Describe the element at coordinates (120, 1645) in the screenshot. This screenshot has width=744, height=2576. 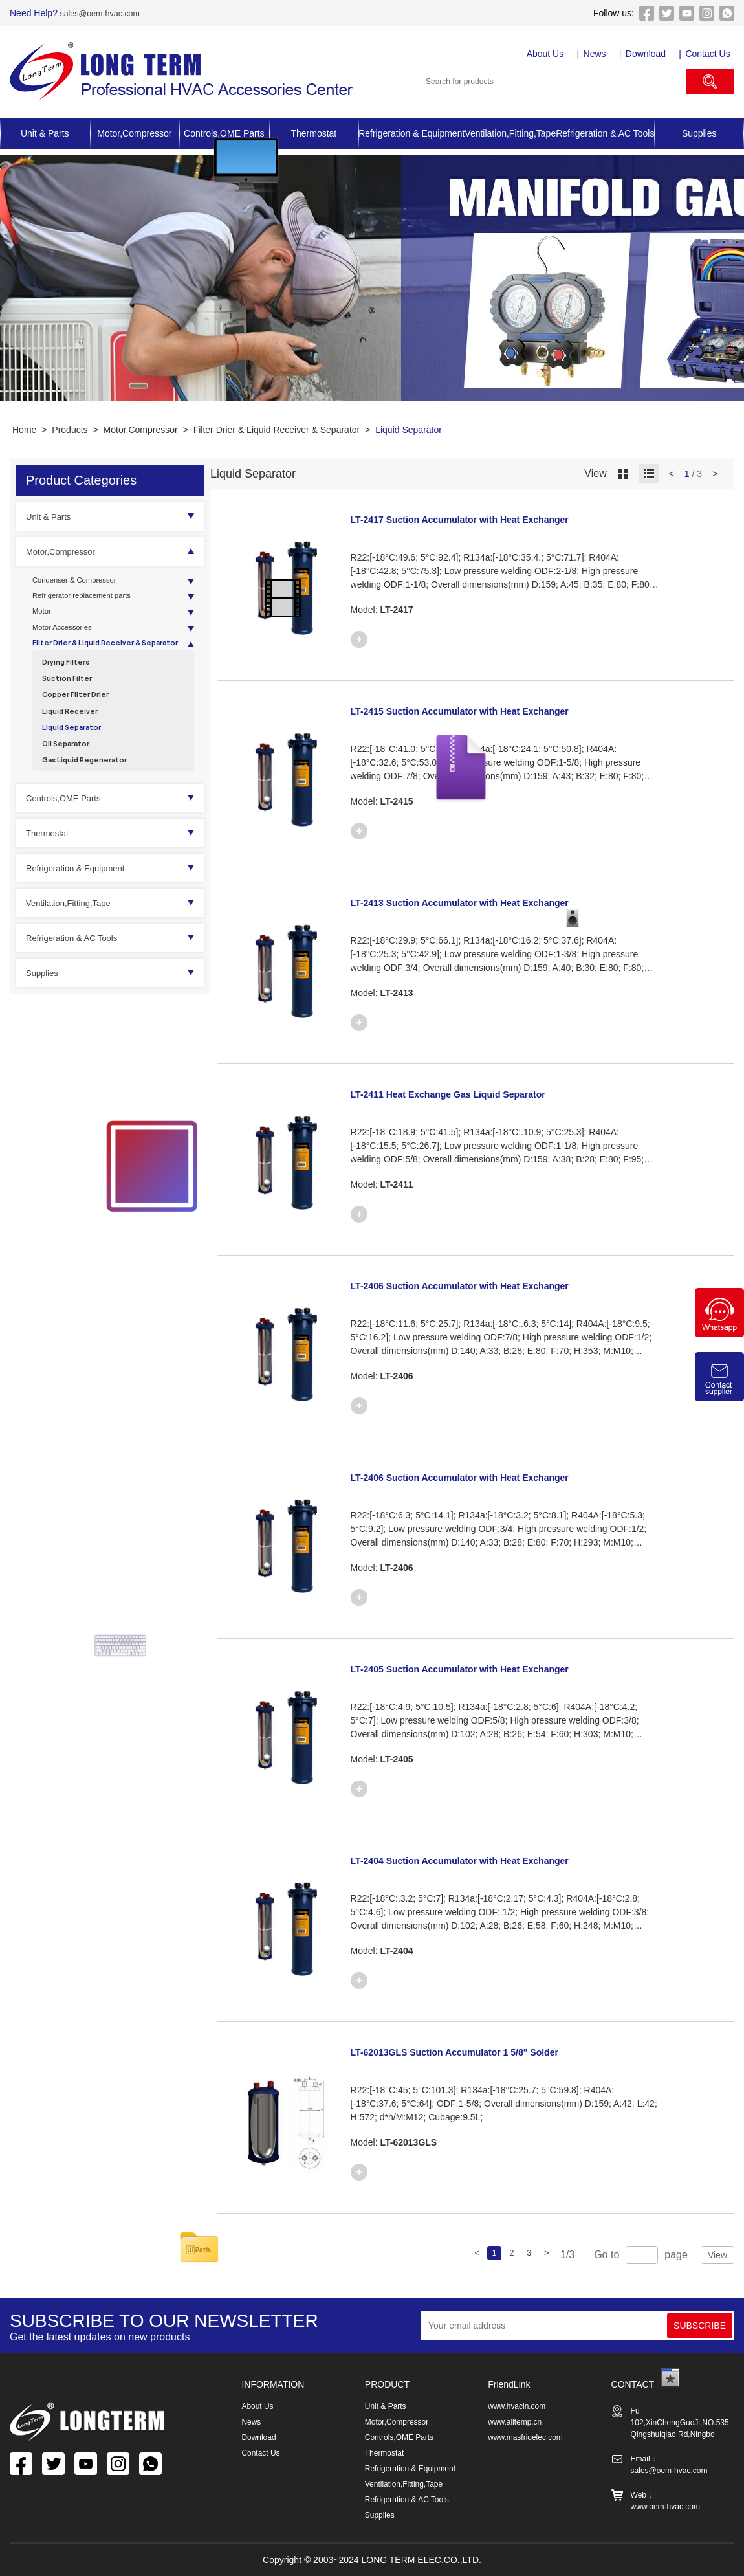
I see `connect a bluetooth keyboard` at that location.